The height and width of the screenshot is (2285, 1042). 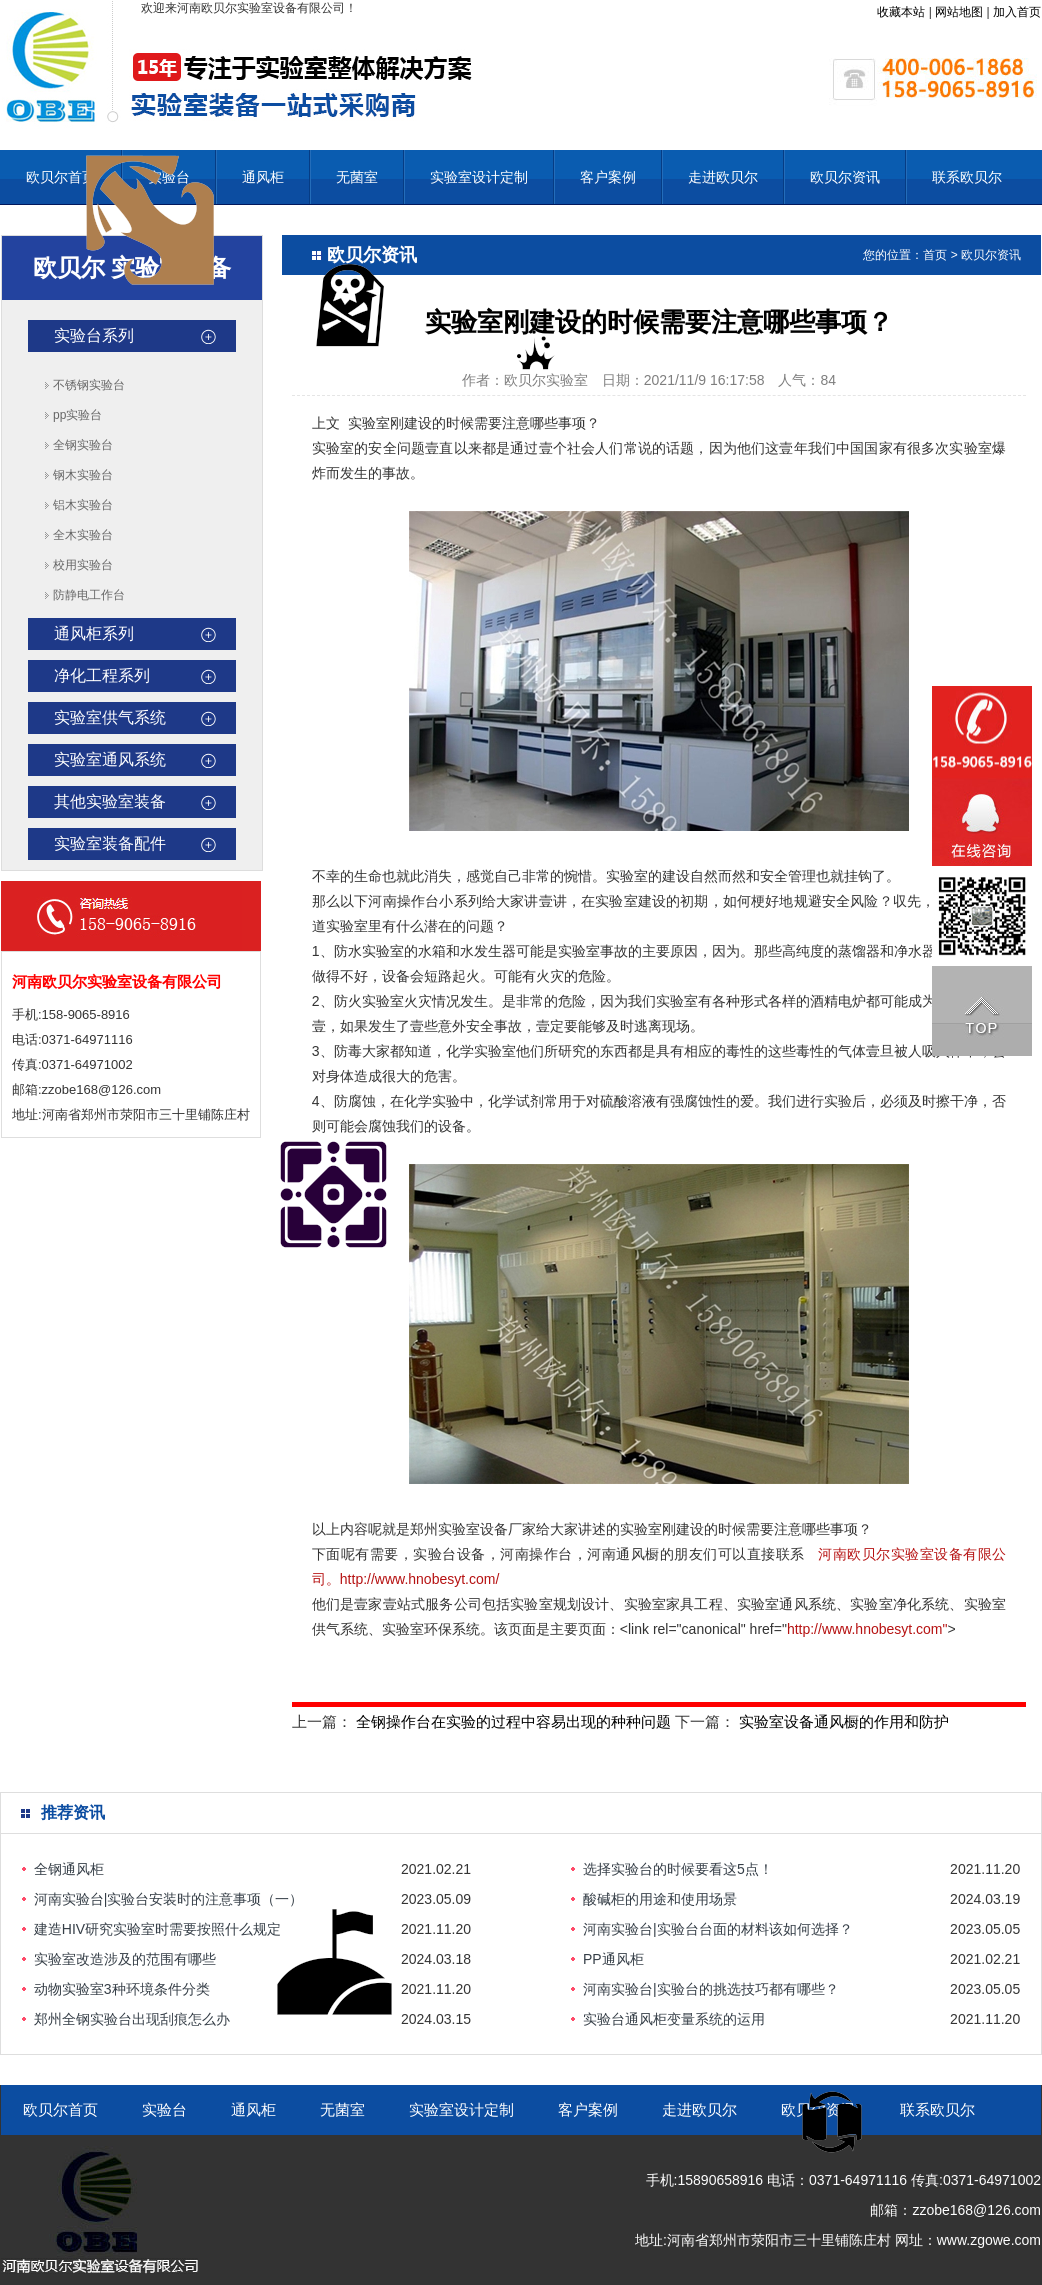 What do you see at coordinates (347, 305) in the screenshot?
I see `indicates a defeated pirate character or game over state` at bounding box center [347, 305].